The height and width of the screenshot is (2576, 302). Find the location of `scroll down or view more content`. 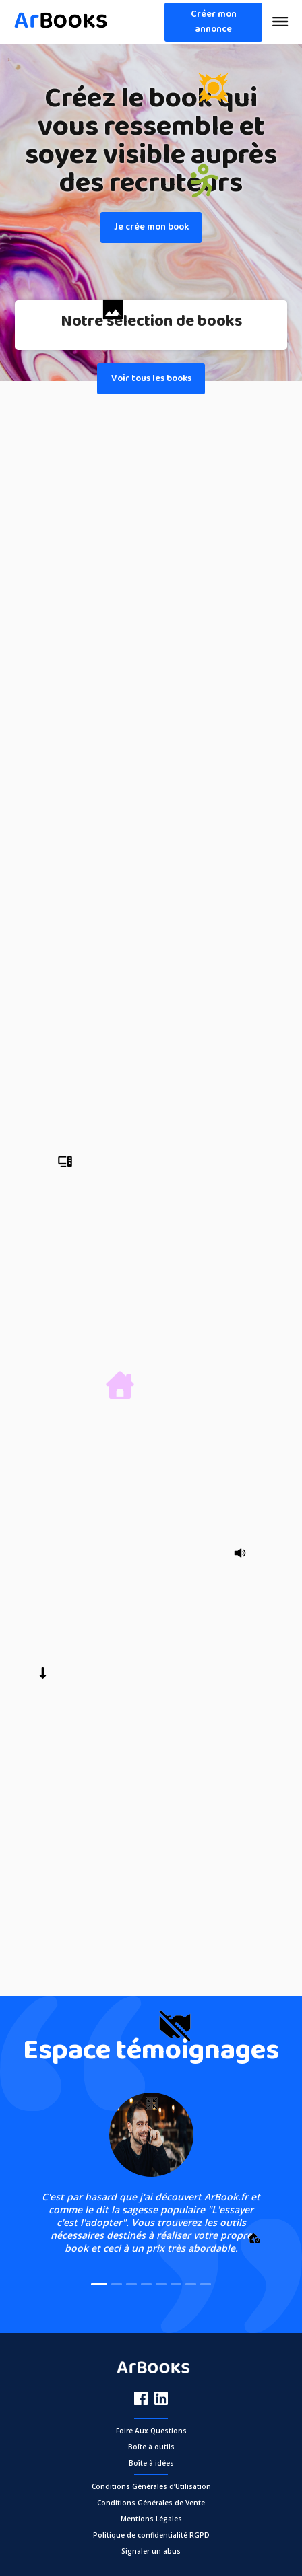

scroll down or view more content is located at coordinates (42, 1673).